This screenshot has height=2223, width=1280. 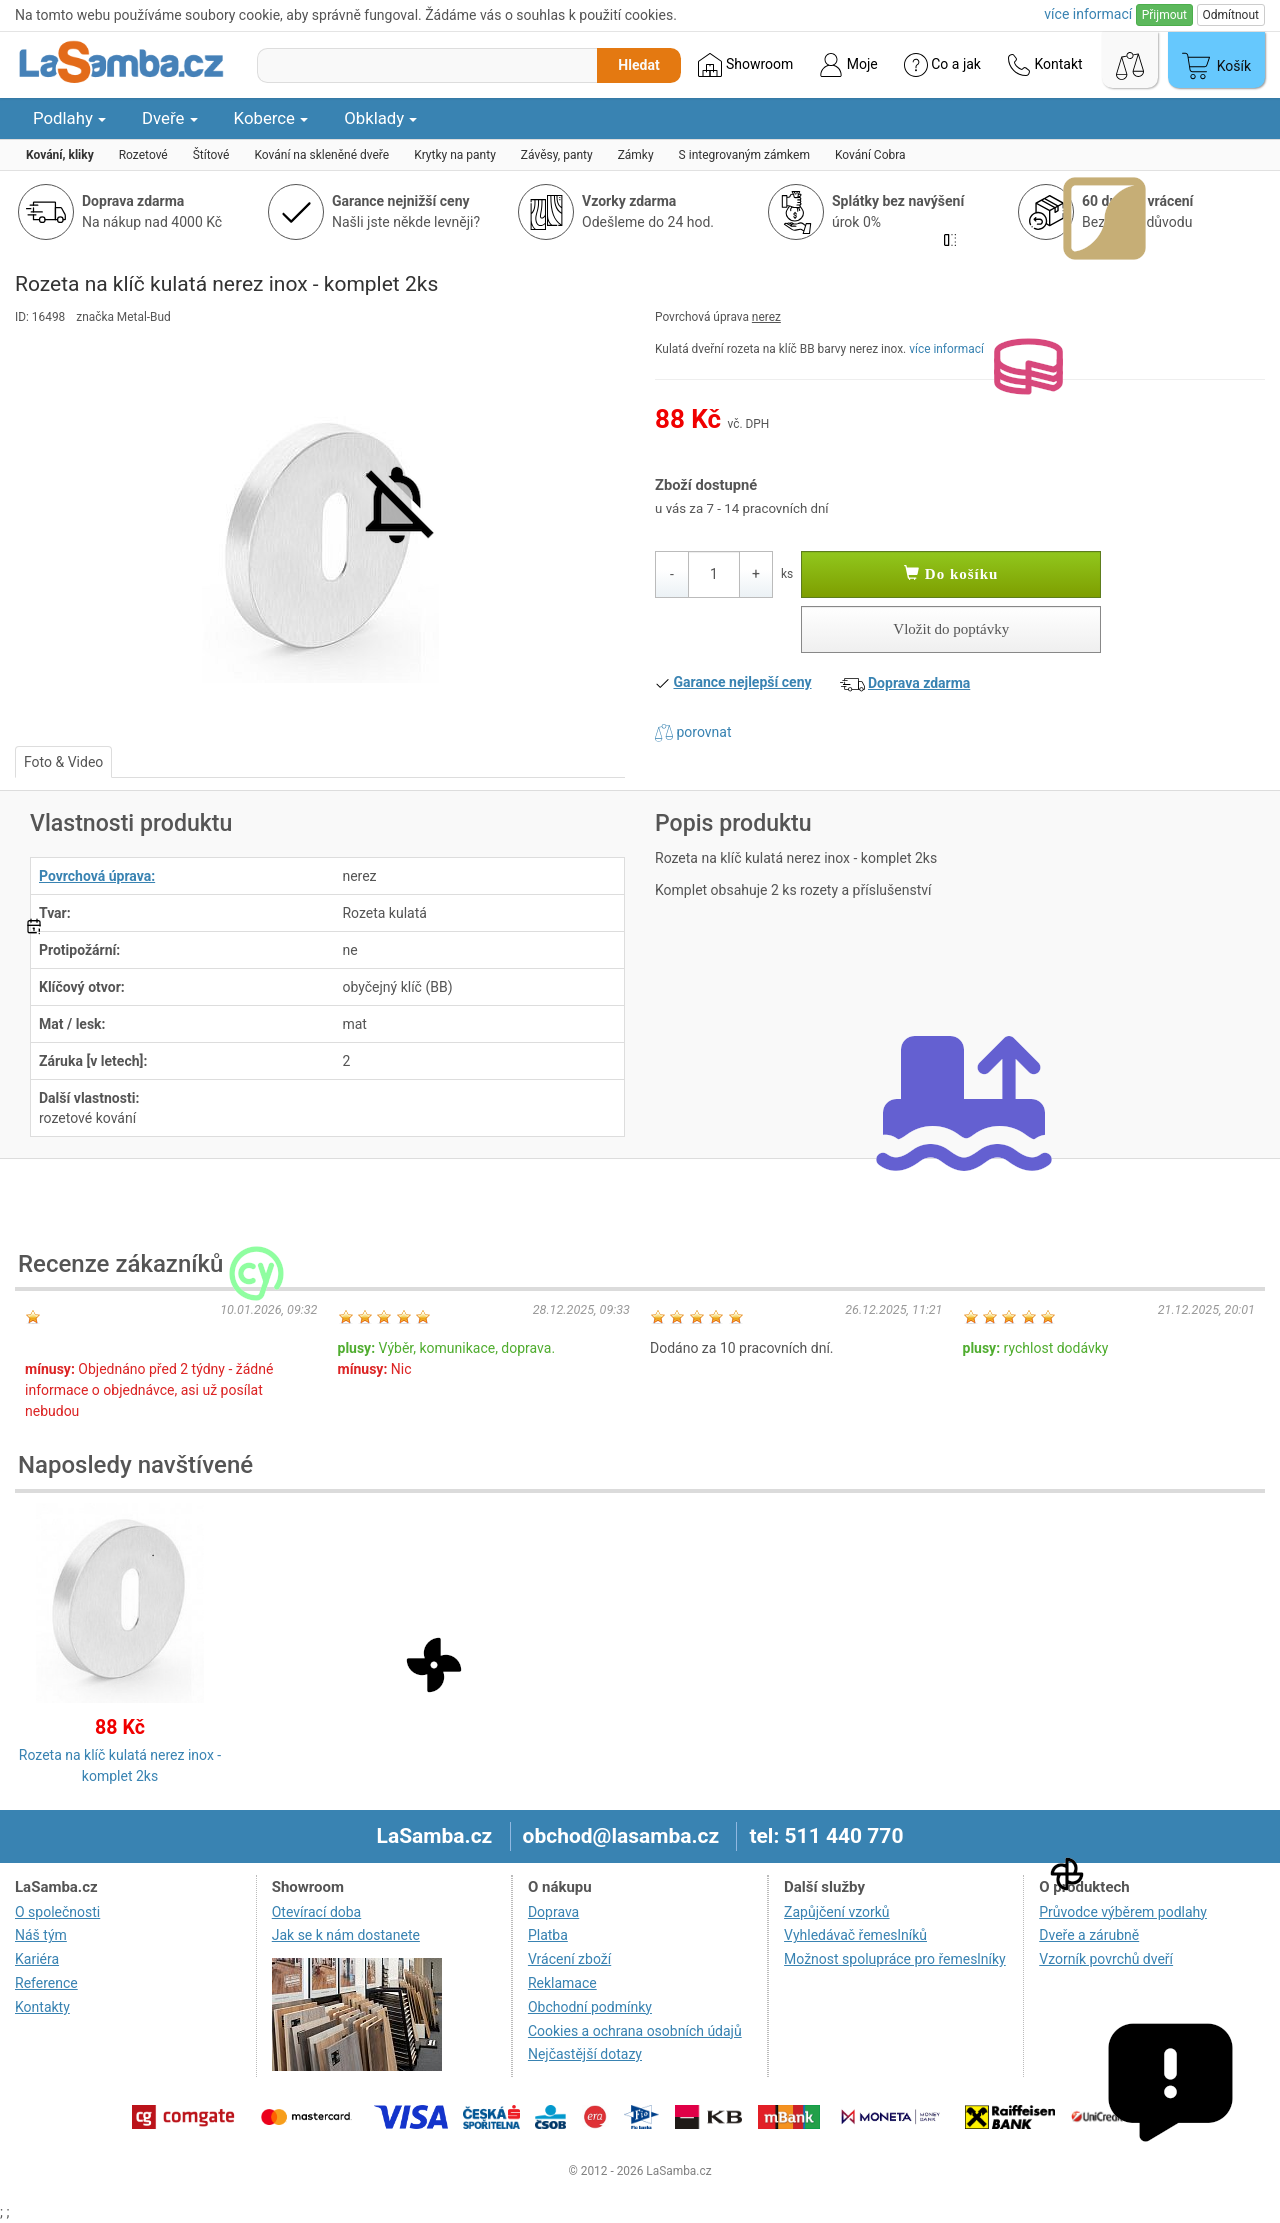 What do you see at coordinates (434, 1665) in the screenshot?
I see `toggle fan or ventilation control` at bounding box center [434, 1665].